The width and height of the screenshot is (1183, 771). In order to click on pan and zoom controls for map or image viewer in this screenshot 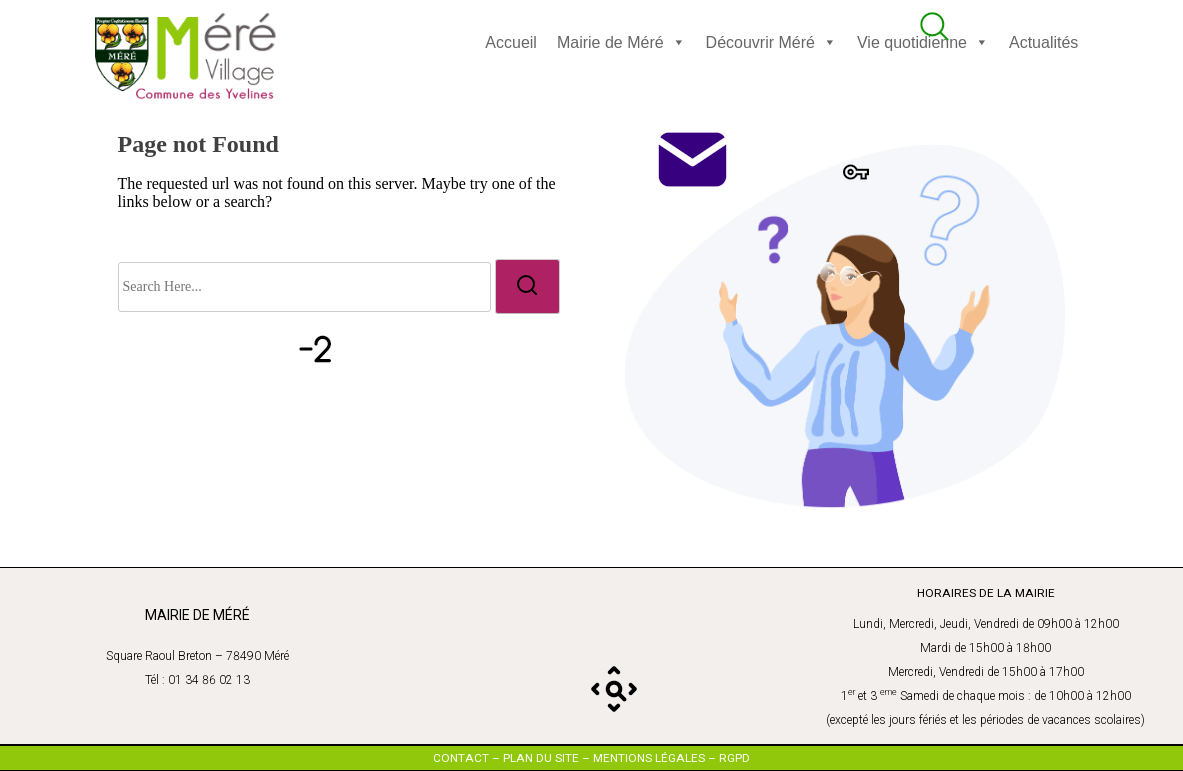, I will do `click(614, 689)`.